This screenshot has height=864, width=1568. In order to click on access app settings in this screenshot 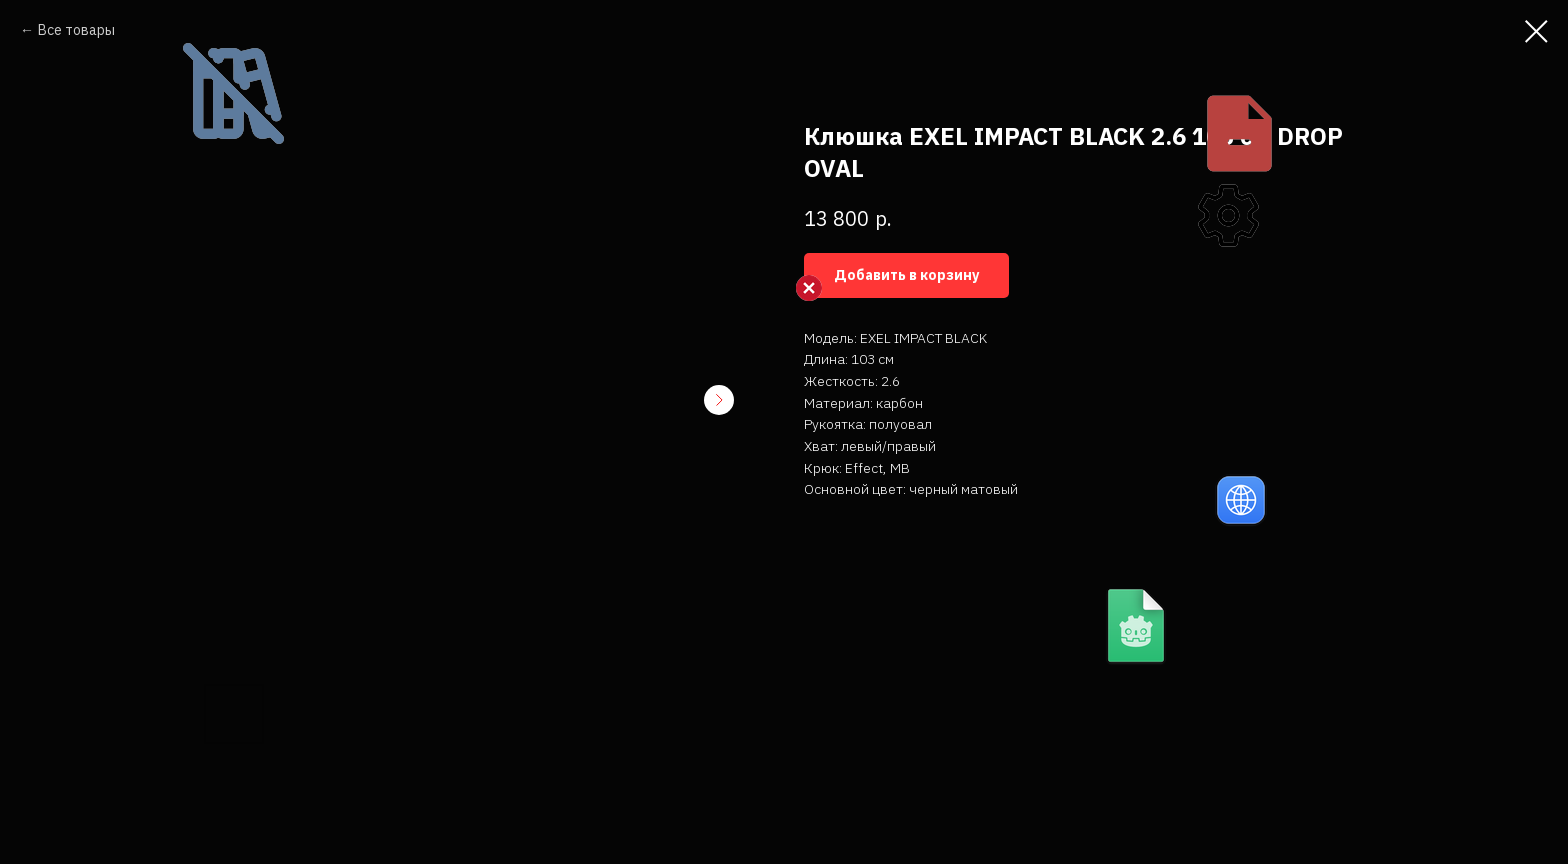, I will do `click(1228, 215)`.